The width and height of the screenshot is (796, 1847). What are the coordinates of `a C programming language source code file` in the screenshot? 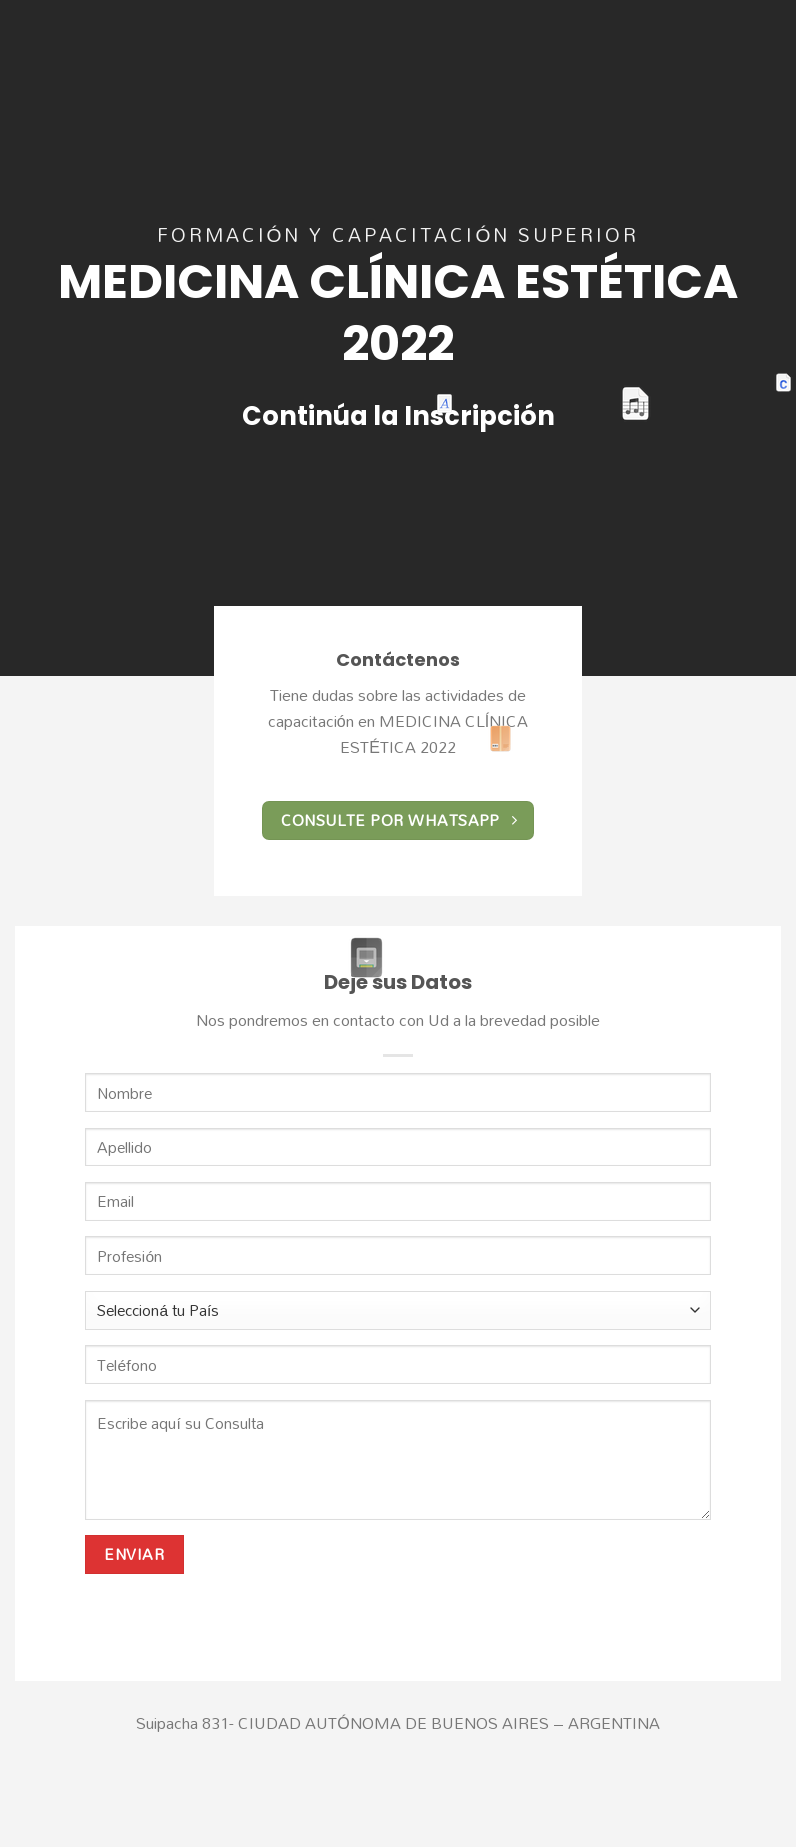 It's located at (783, 382).